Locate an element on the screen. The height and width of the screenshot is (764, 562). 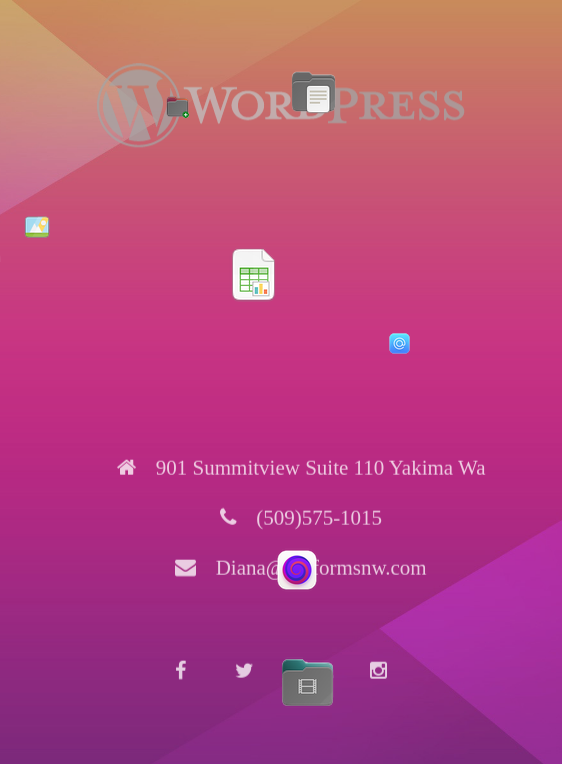
open a spreadsheet file is located at coordinates (253, 274).